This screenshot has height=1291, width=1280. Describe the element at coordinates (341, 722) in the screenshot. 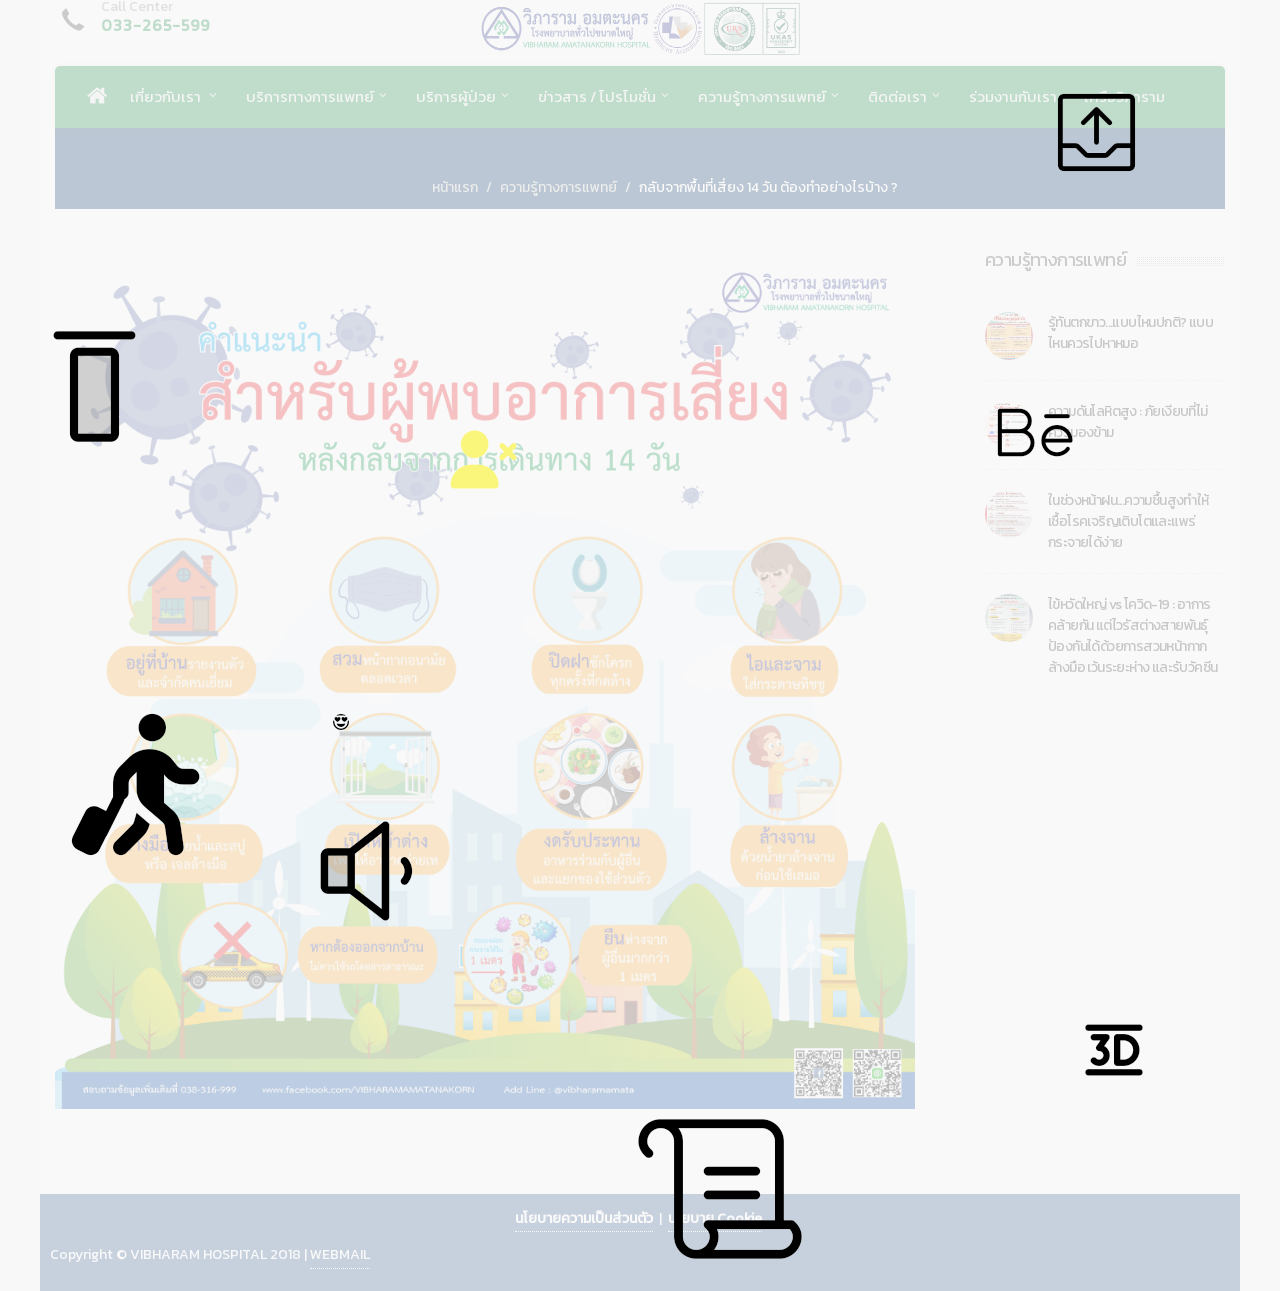

I see `react with love or adoration` at that location.